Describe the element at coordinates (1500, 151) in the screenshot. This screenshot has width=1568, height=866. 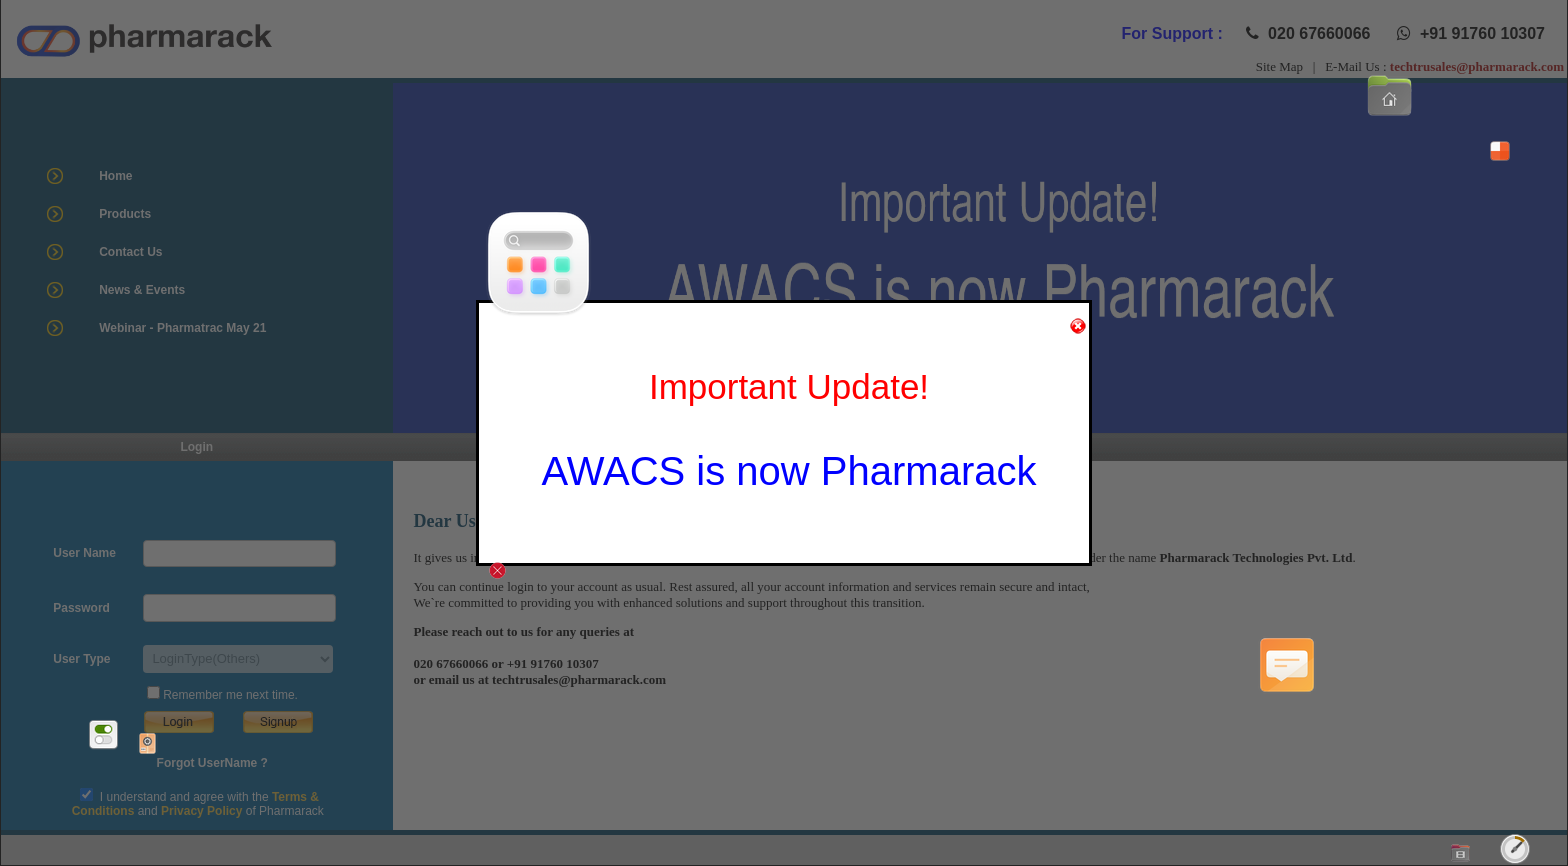
I see `switch to the top-left workspace` at that location.